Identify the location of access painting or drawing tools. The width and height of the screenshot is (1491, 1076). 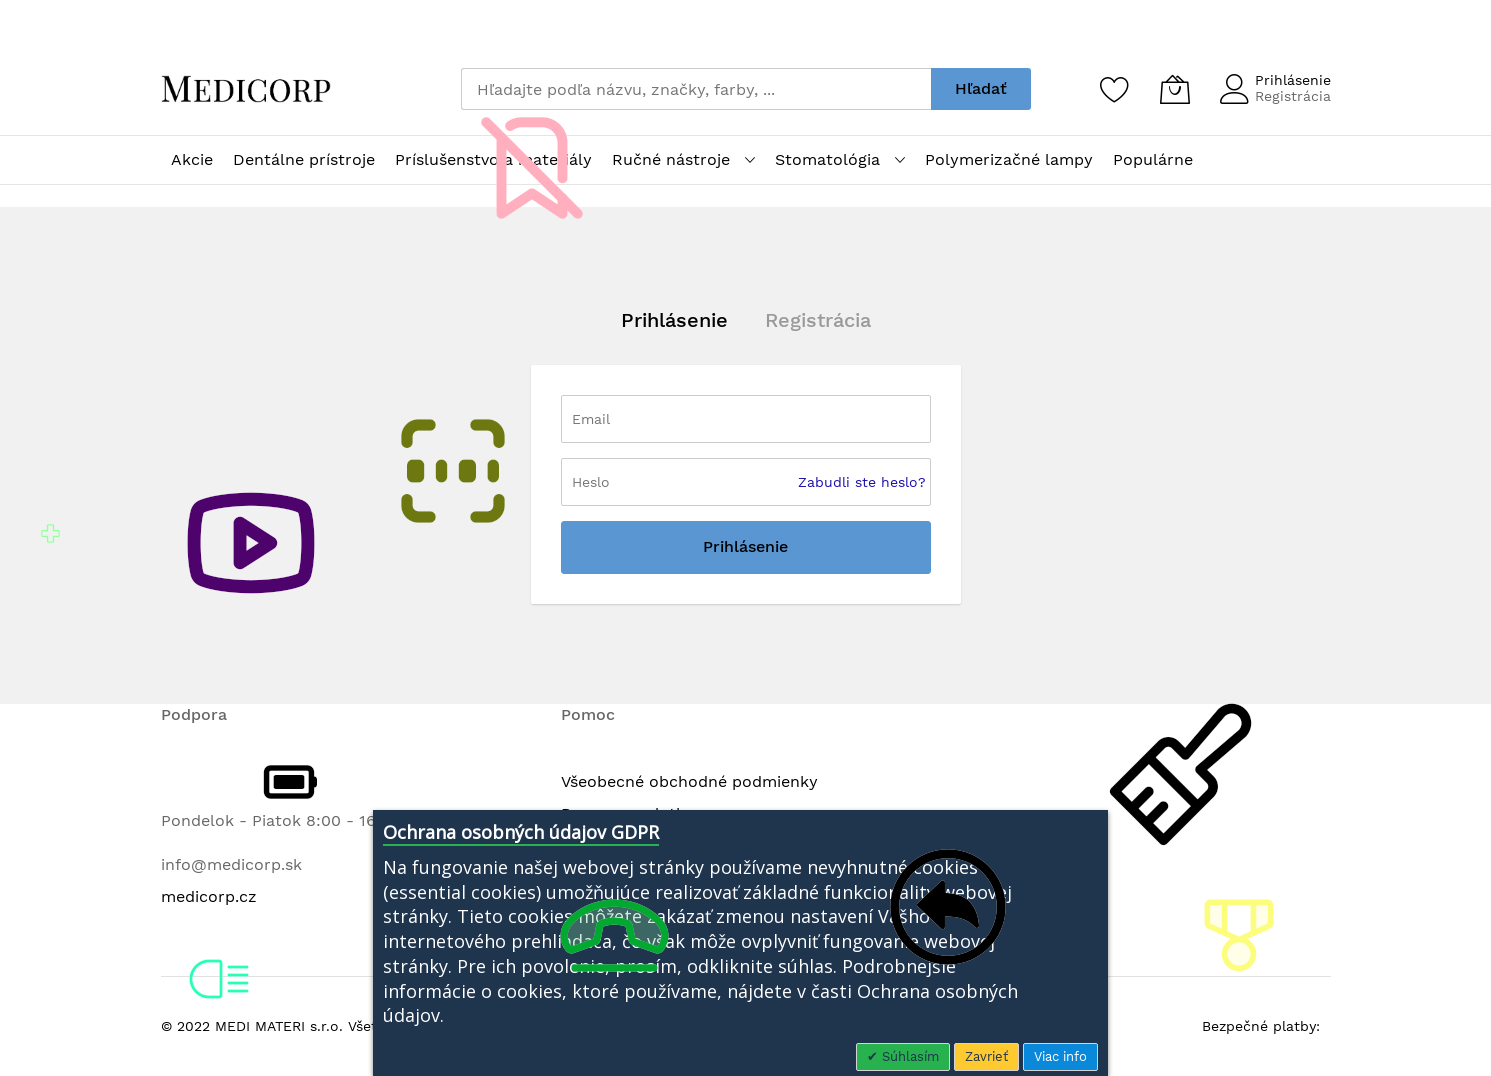
(1183, 772).